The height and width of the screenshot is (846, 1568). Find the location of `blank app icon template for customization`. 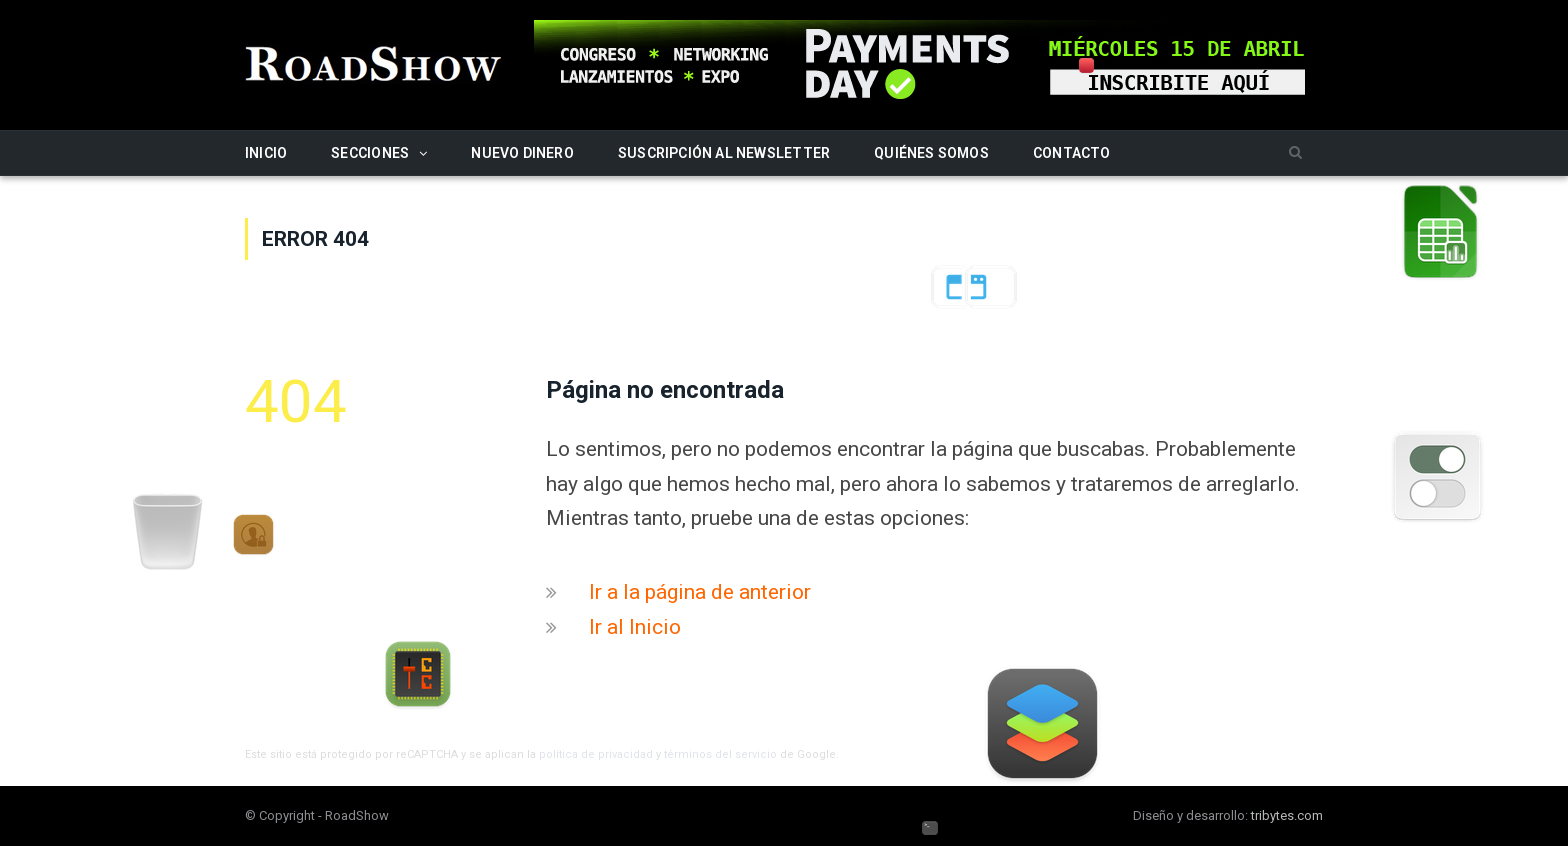

blank app icon template for customization is located at coordinates (1086, 65).